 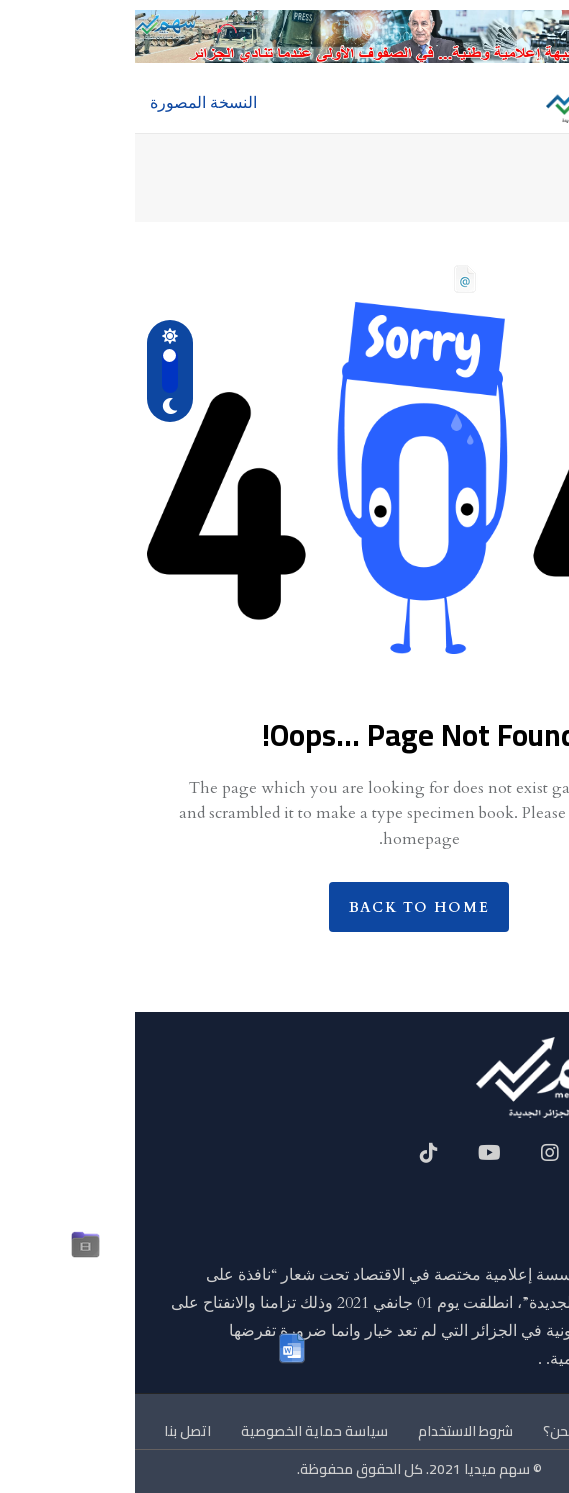 I want to click on open a Microsoft Word document, so click(x=292, y=1348).